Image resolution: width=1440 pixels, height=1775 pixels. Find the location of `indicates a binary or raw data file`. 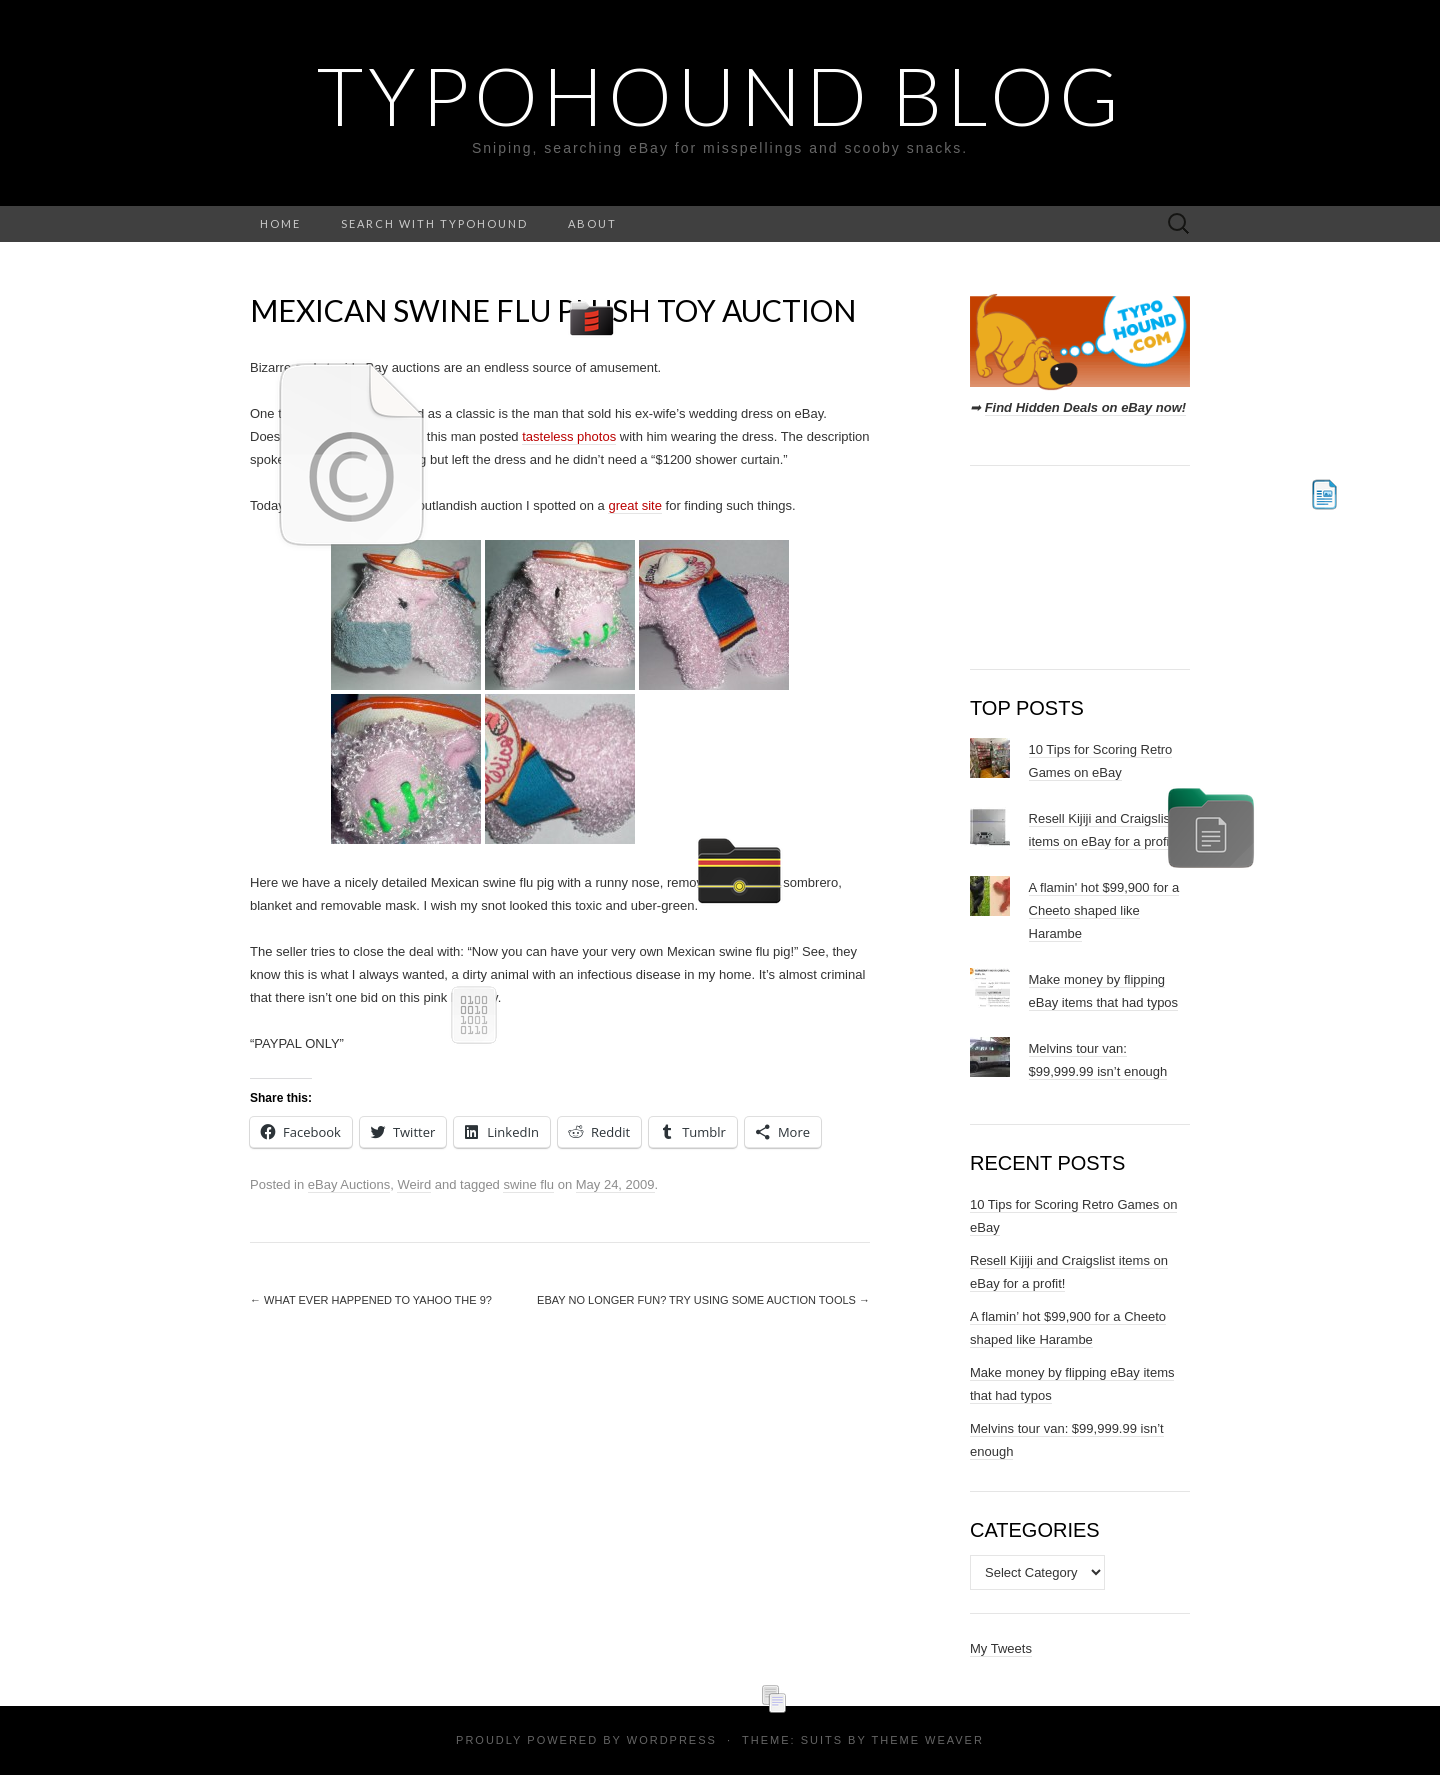

indicates a binary or raw data file is located at coordinates (474, 1015).